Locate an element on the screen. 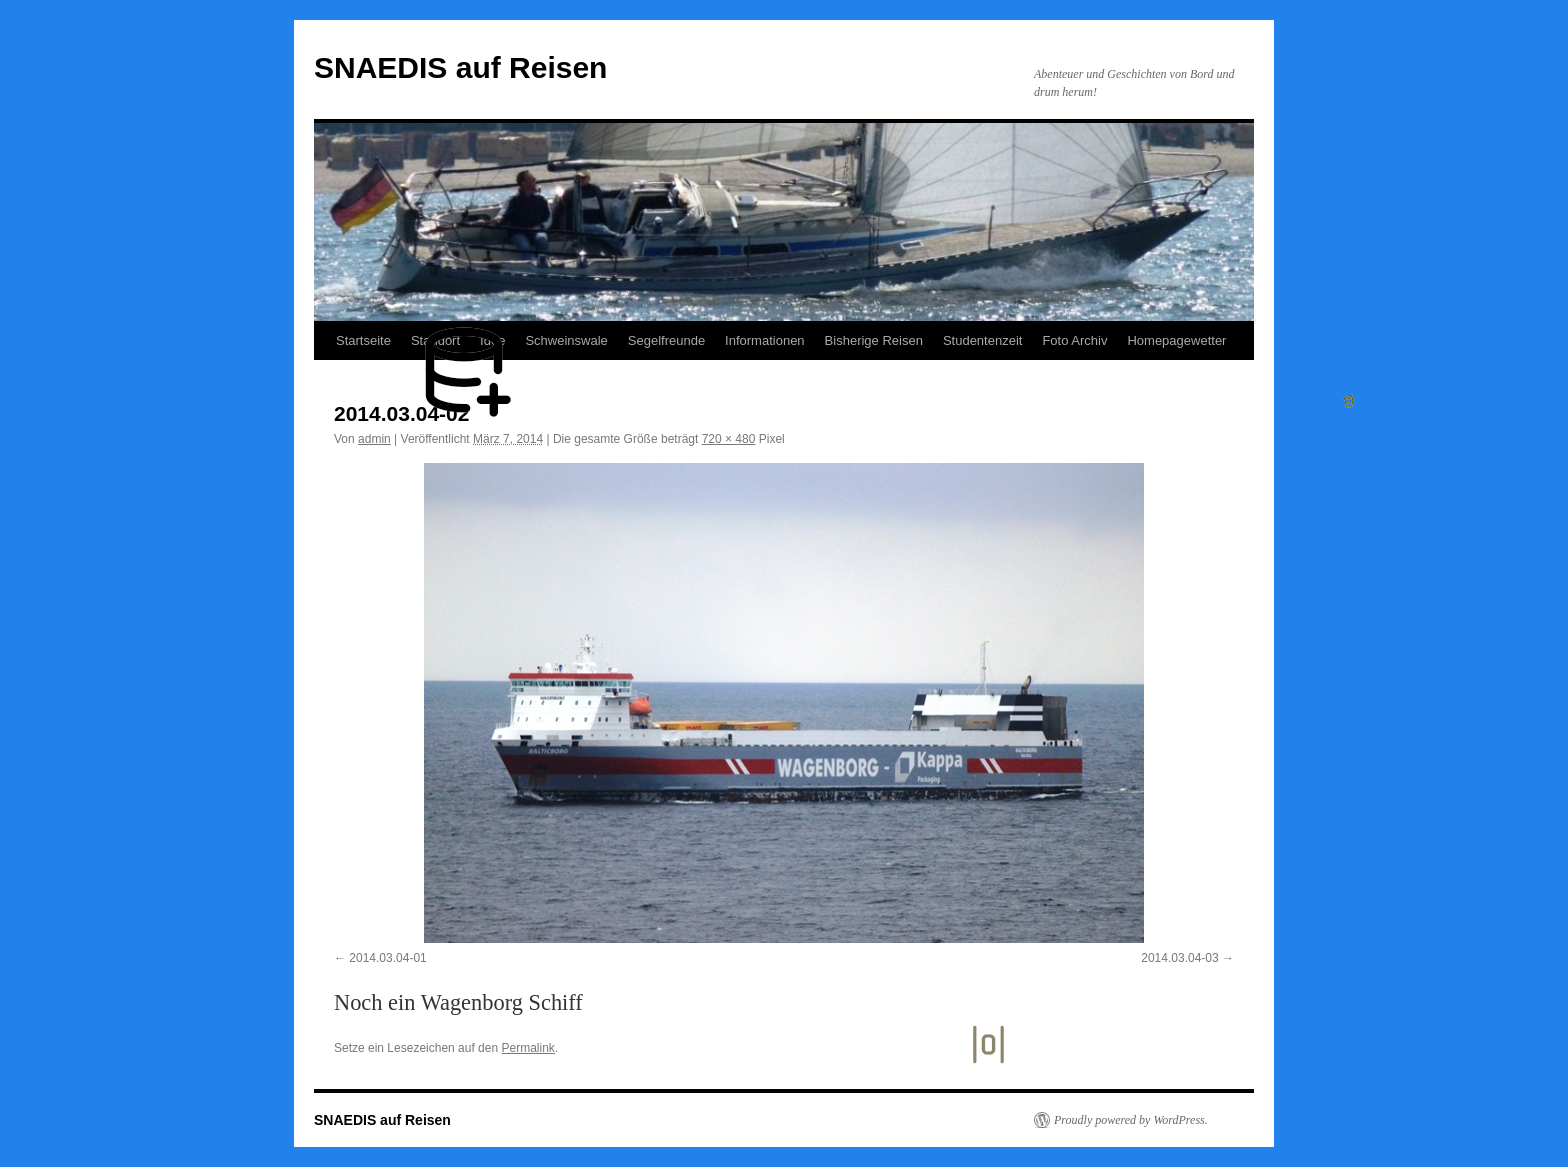 This screenshot has width=1568, height=1167. add a new database is located at coordinates (464, 370).